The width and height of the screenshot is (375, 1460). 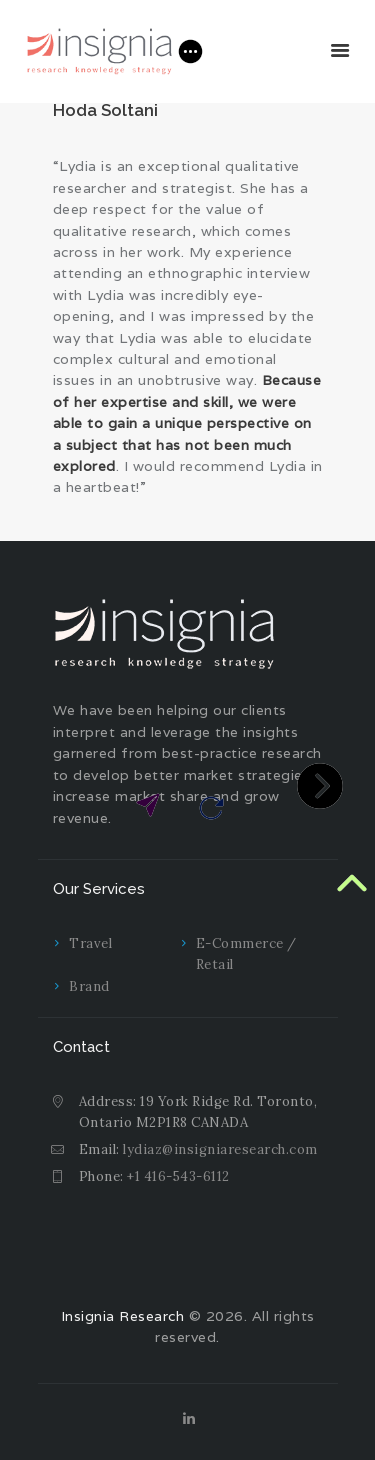 What do you see at coordinates (148, 805) in the screenshot?
I see `send a message` at bounding box center [148, 805].